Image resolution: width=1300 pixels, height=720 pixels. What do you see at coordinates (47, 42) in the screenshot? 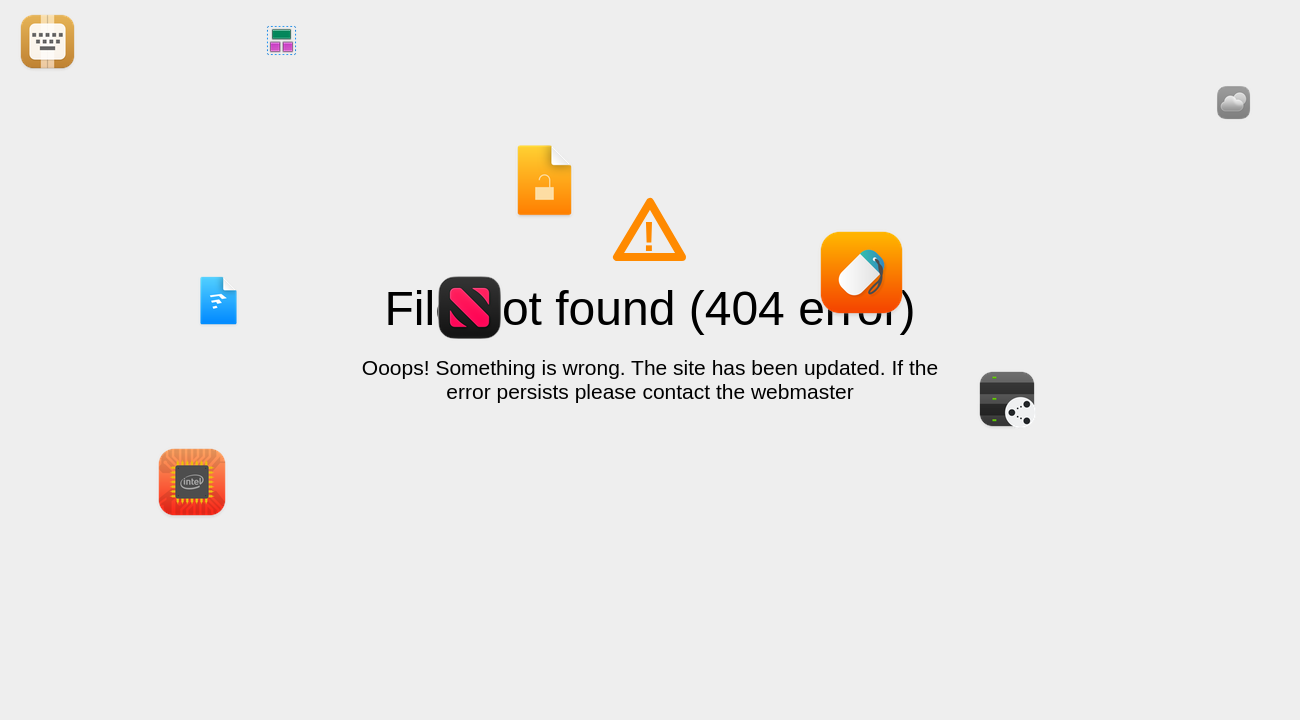
I see `input source or keyboard layout settings file` at bounding box center [47, 42].